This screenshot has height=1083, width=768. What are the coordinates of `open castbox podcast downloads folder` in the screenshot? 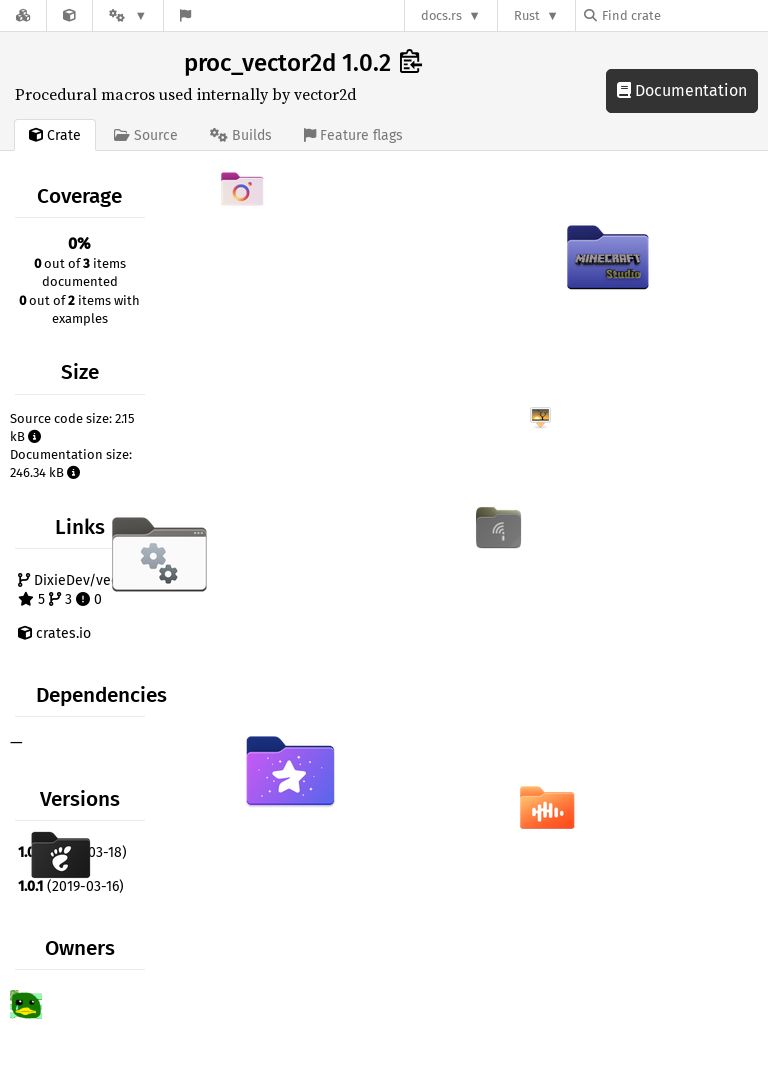 It's located at (547, 809).